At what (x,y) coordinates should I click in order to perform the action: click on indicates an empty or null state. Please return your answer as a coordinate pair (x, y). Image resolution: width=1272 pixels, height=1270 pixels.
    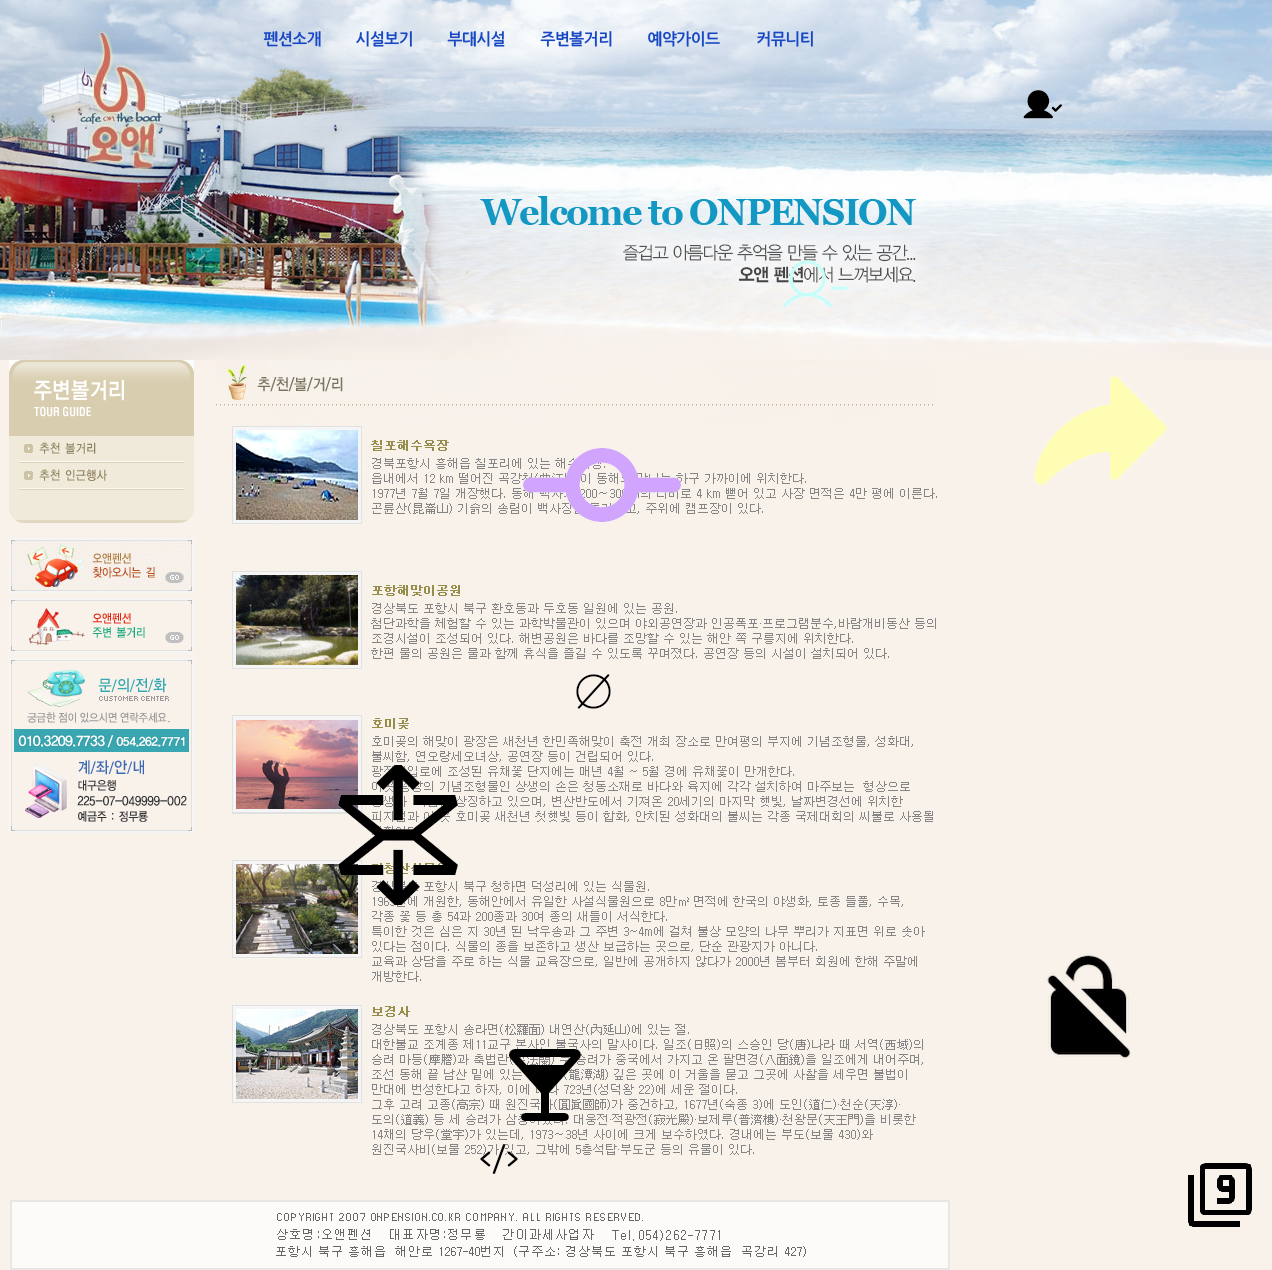
    Looking at the image, I should click on (593, 691).